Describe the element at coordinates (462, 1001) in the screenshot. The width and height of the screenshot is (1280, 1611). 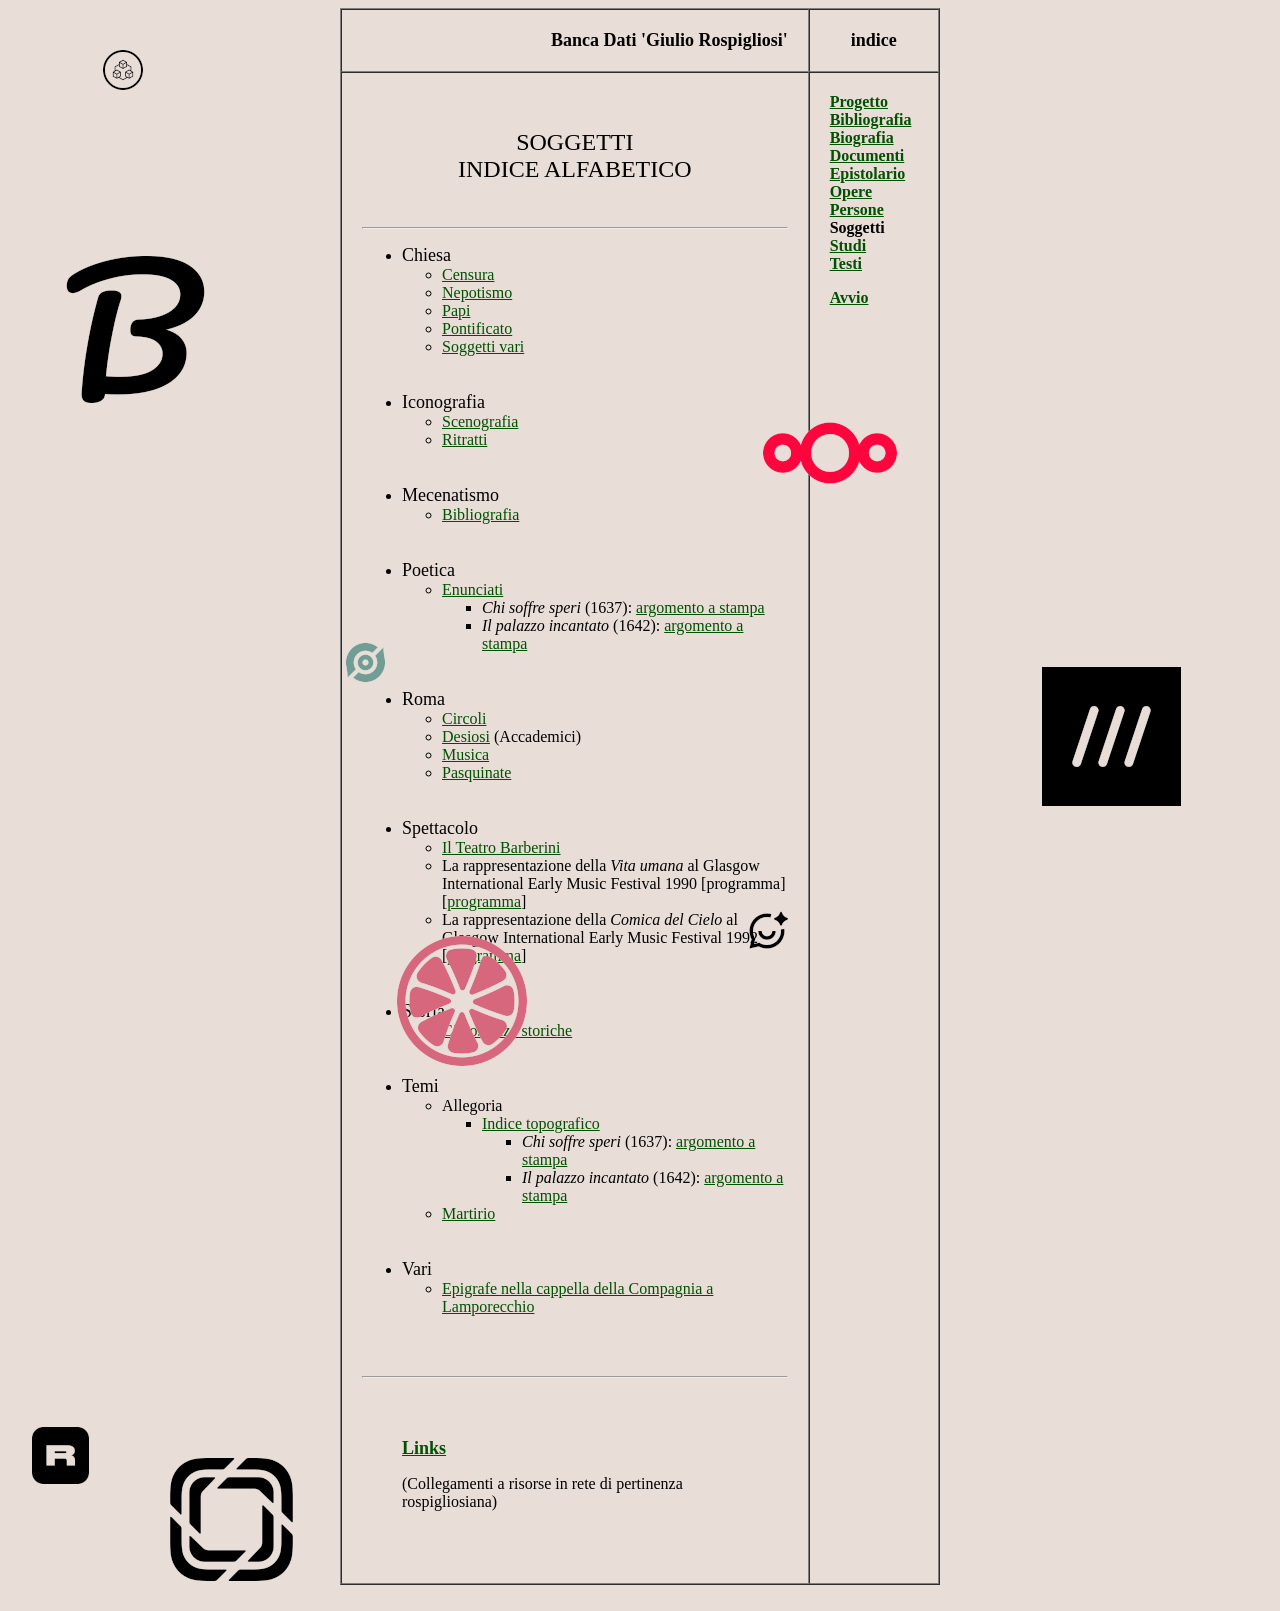
I see `juce audio framework logo` at that location.